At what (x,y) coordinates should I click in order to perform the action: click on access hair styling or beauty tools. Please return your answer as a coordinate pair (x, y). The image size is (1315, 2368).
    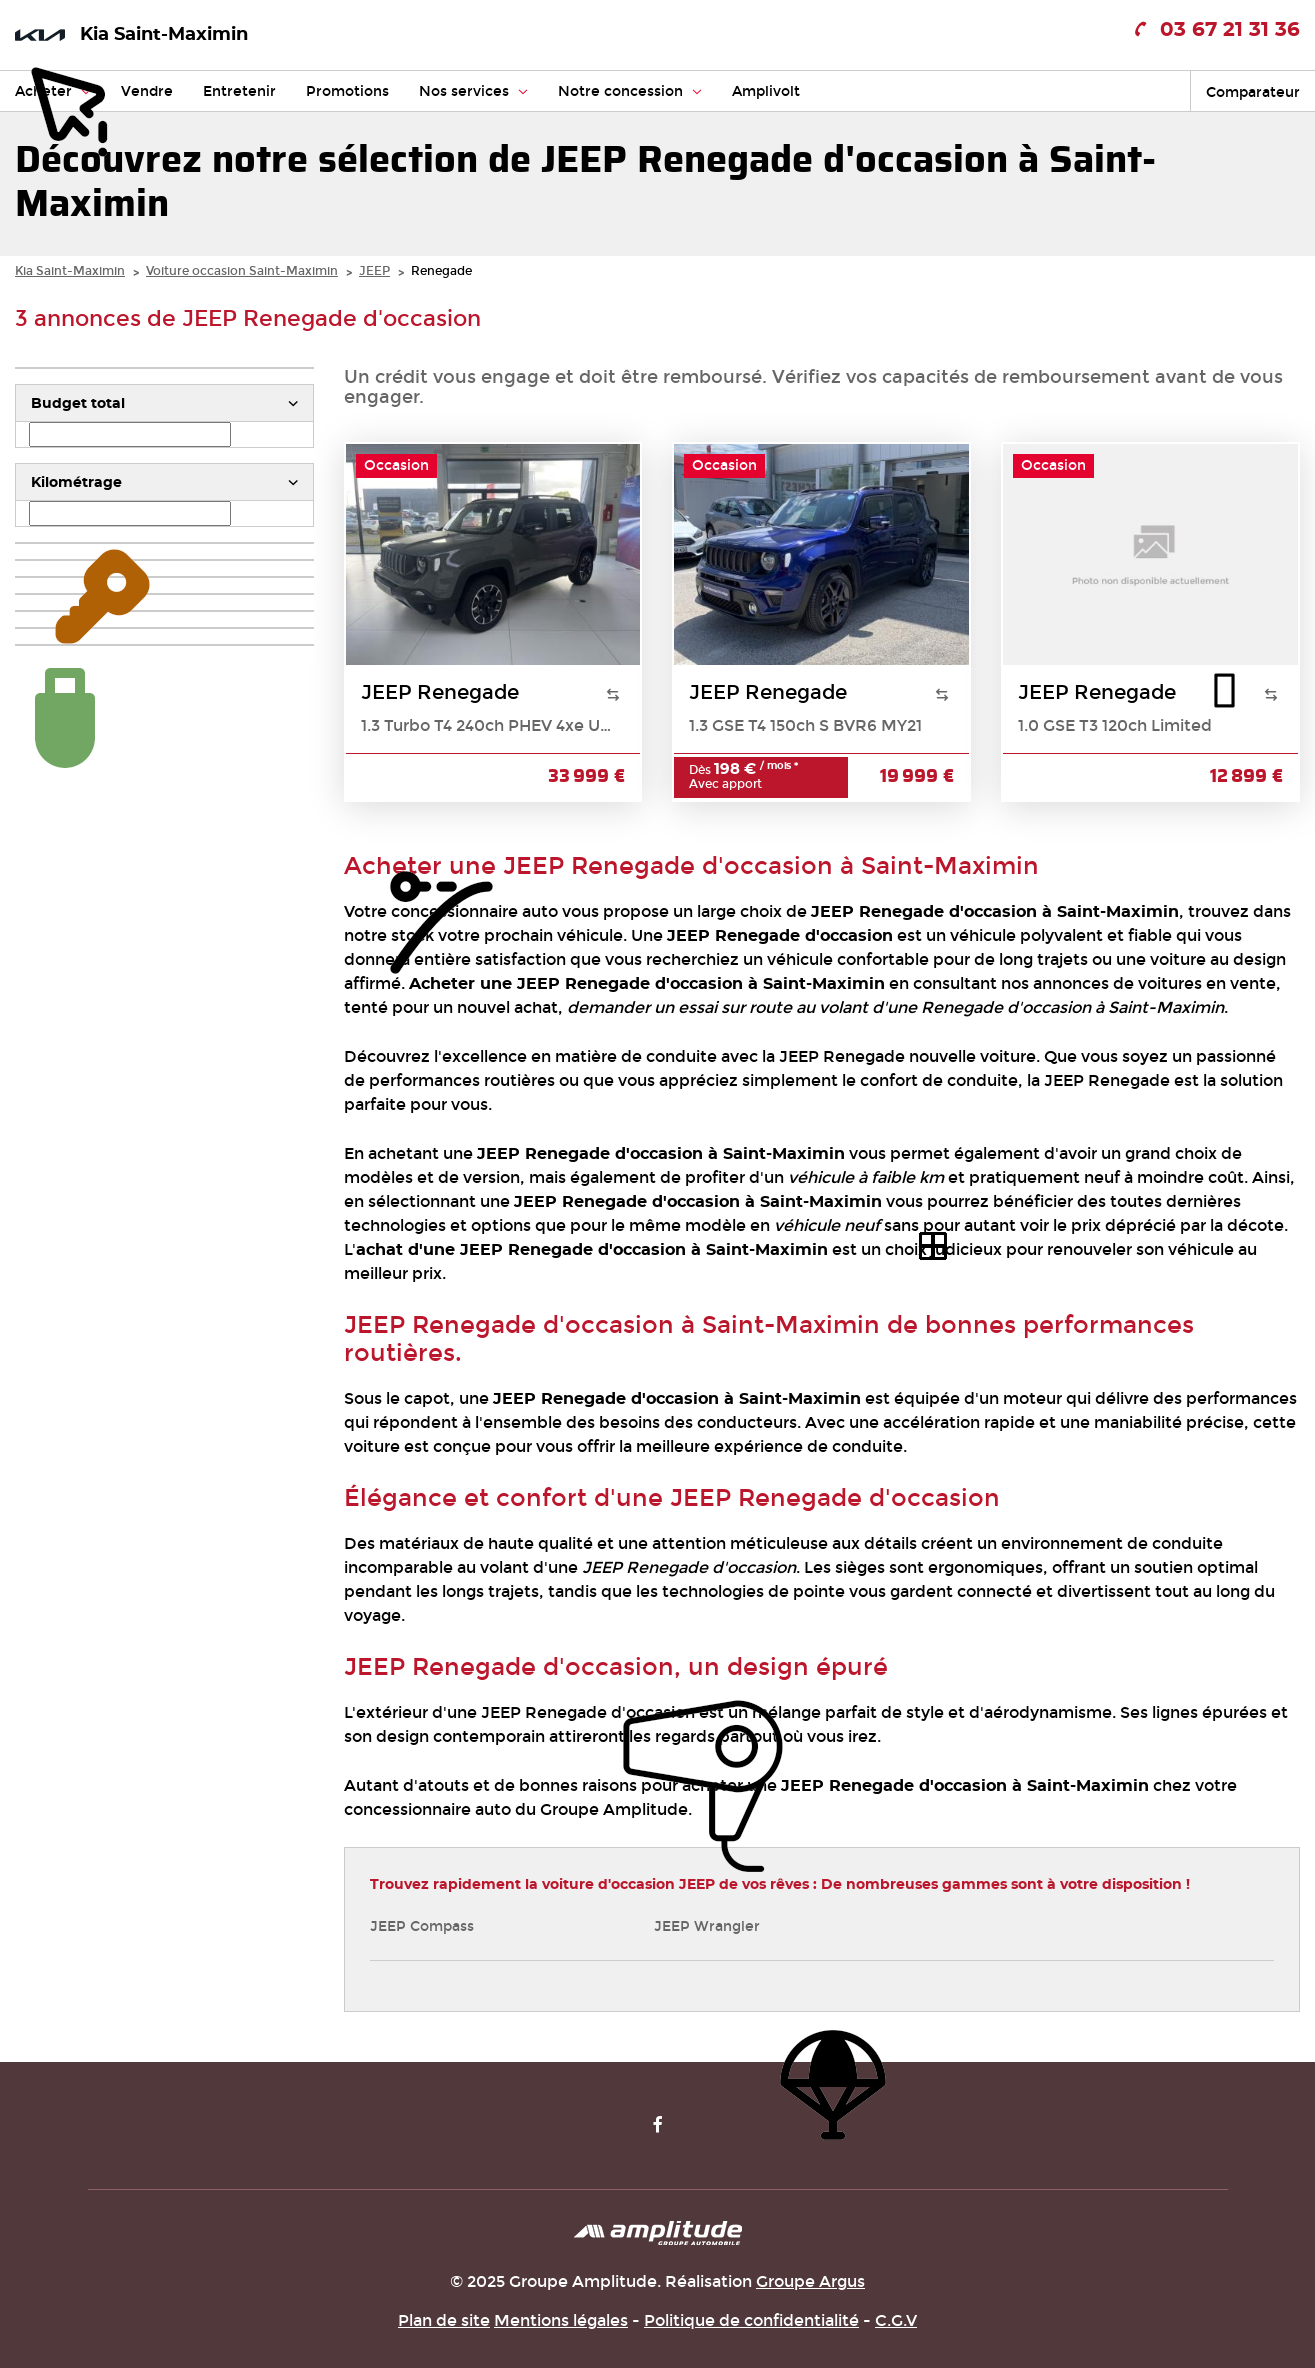
    Looking at the image, I should click on (706, 1777).